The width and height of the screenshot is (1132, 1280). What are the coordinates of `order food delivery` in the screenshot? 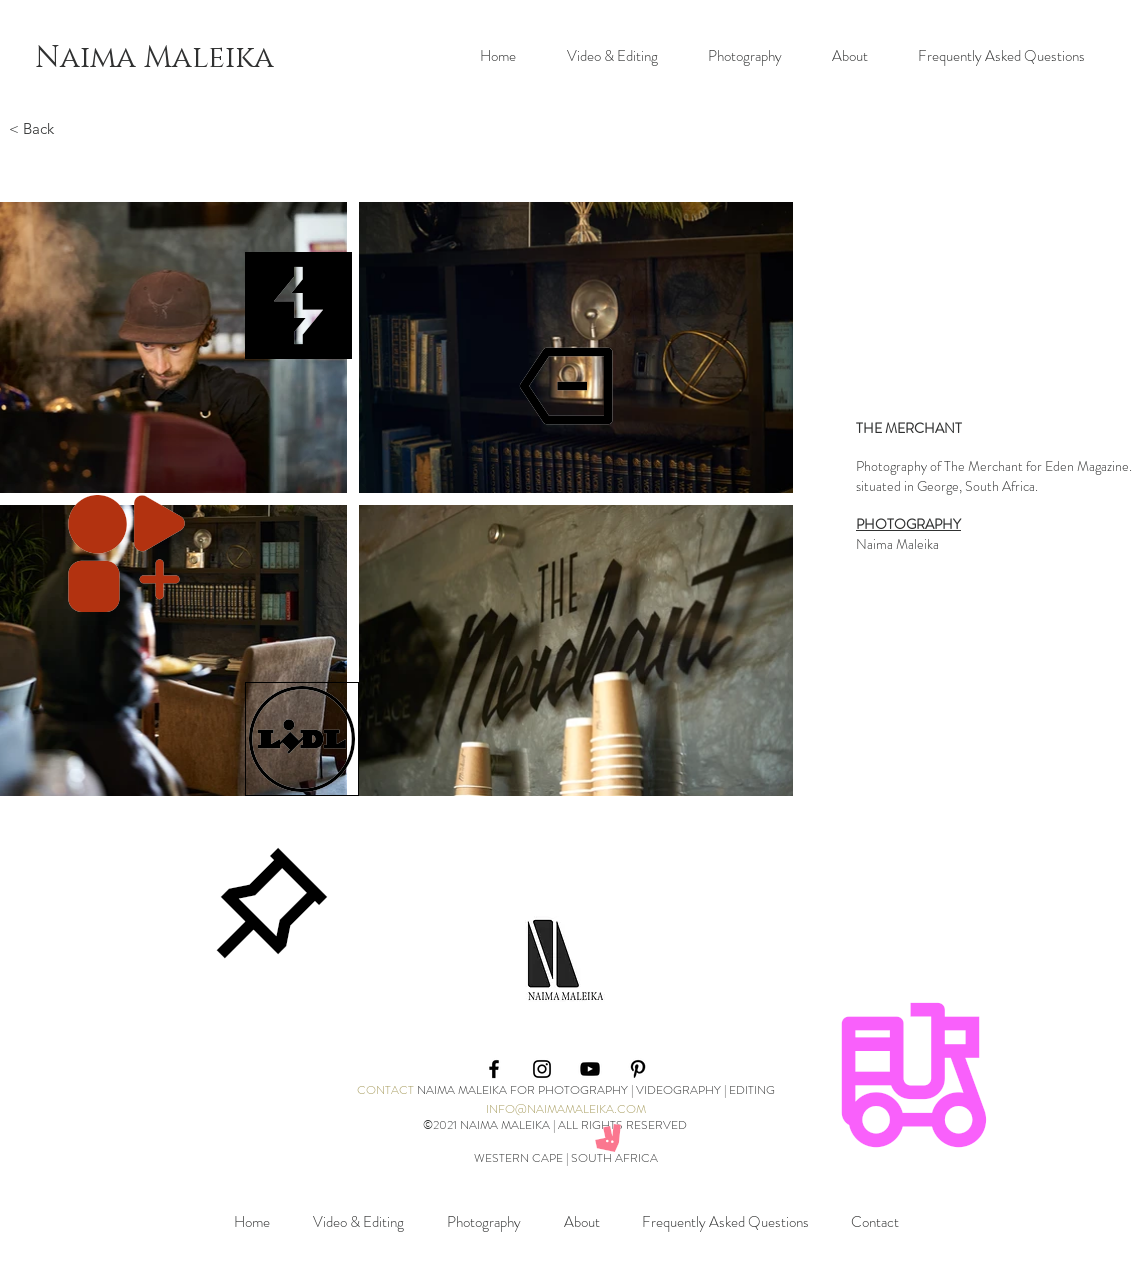 It's located at (910, 1078).